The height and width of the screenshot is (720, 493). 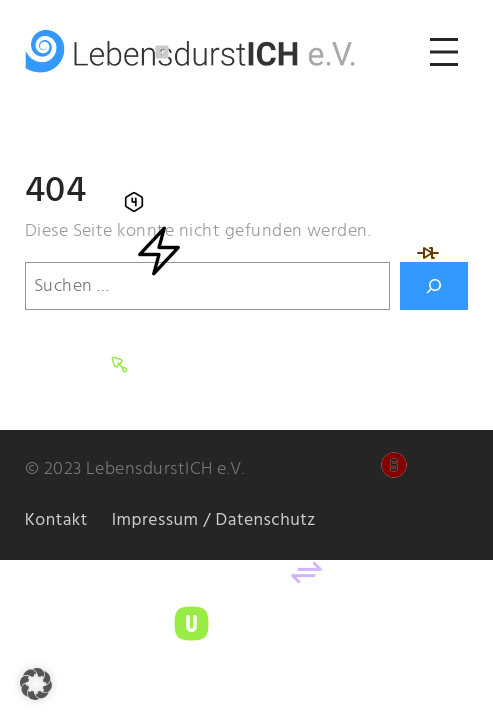 I want to click on step 4 in a multi-step process, so click(x=134, y=202).